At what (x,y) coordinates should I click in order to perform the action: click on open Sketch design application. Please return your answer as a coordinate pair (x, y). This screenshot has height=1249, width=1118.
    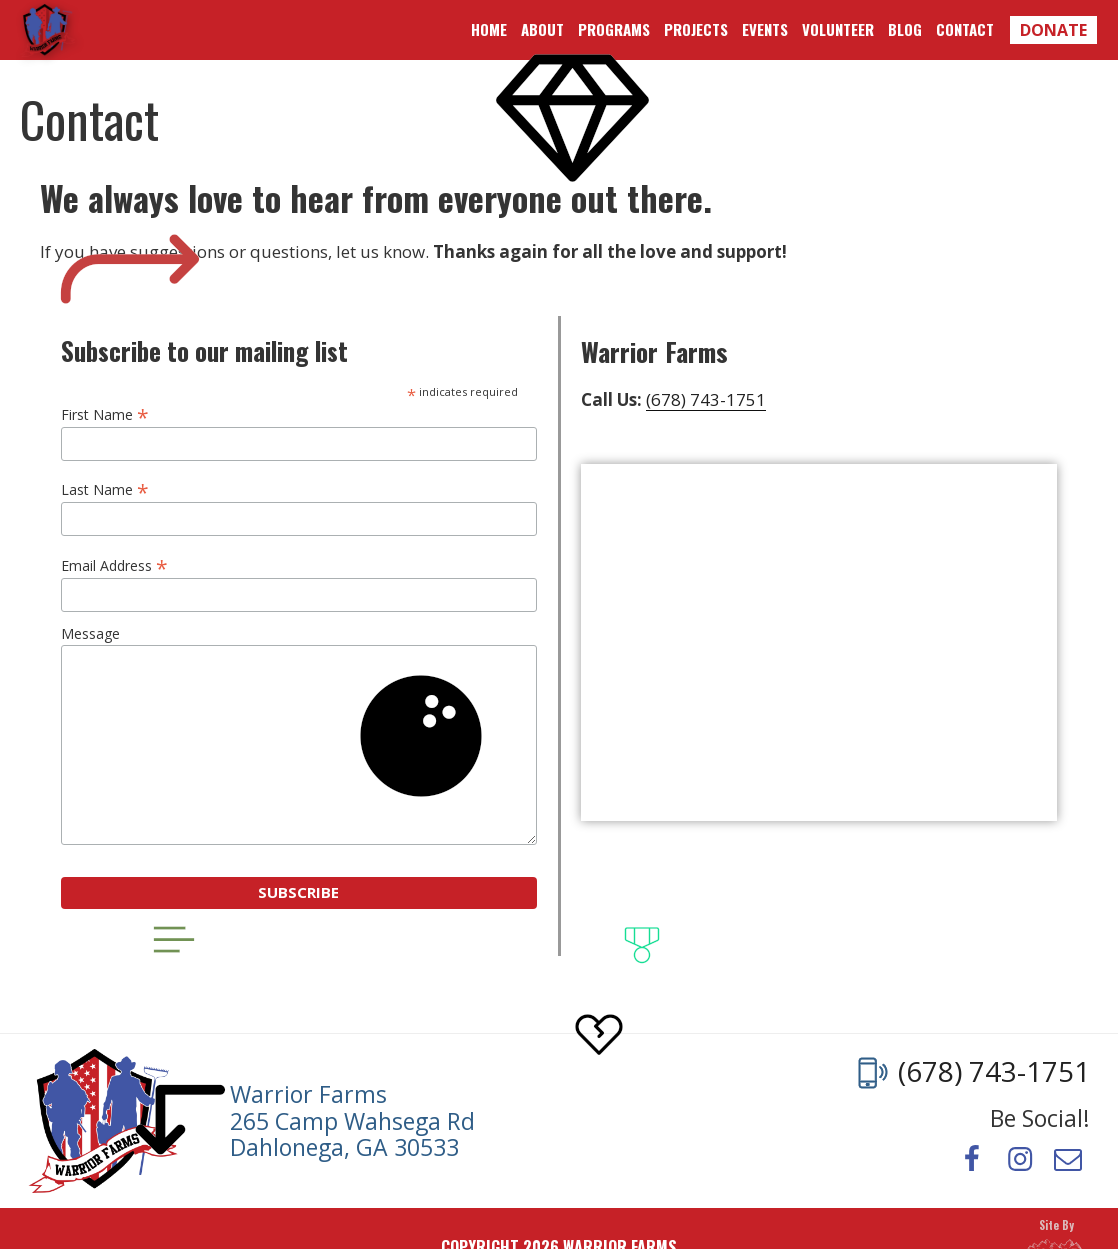
    Looking at the image, I should click on (572, 115).